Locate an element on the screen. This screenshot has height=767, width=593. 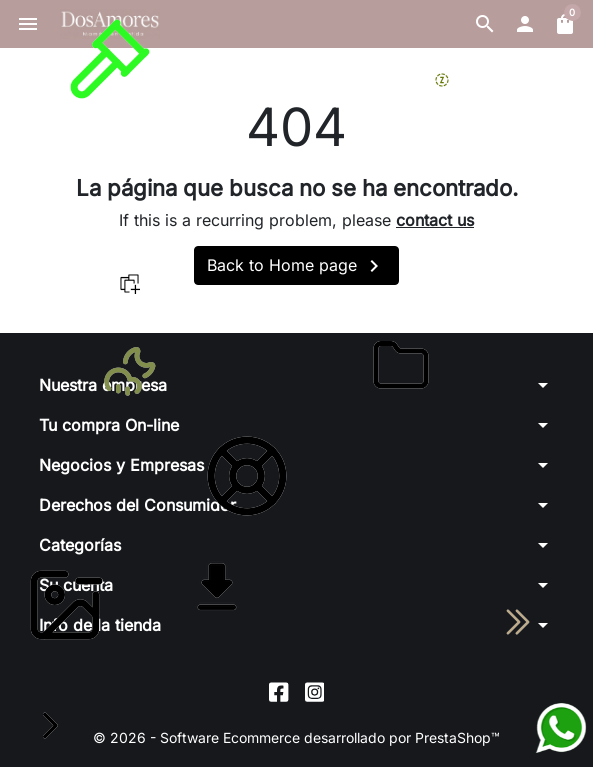
indicates nighttime rainy weather conditions is located at coordinates (130, 370).